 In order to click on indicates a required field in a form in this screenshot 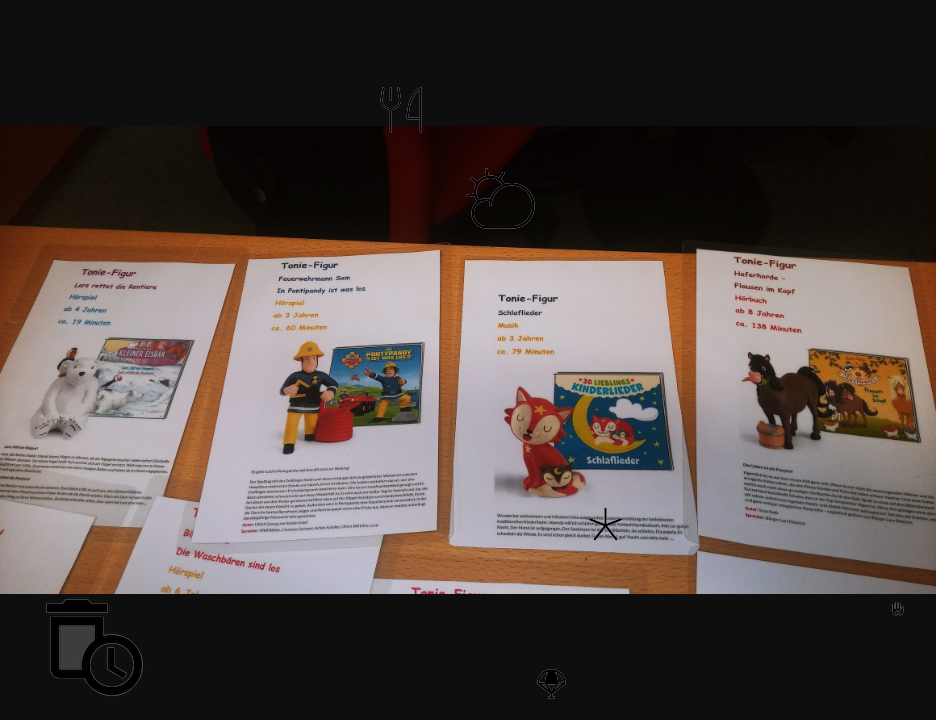, I will do `click(605, 525)`.